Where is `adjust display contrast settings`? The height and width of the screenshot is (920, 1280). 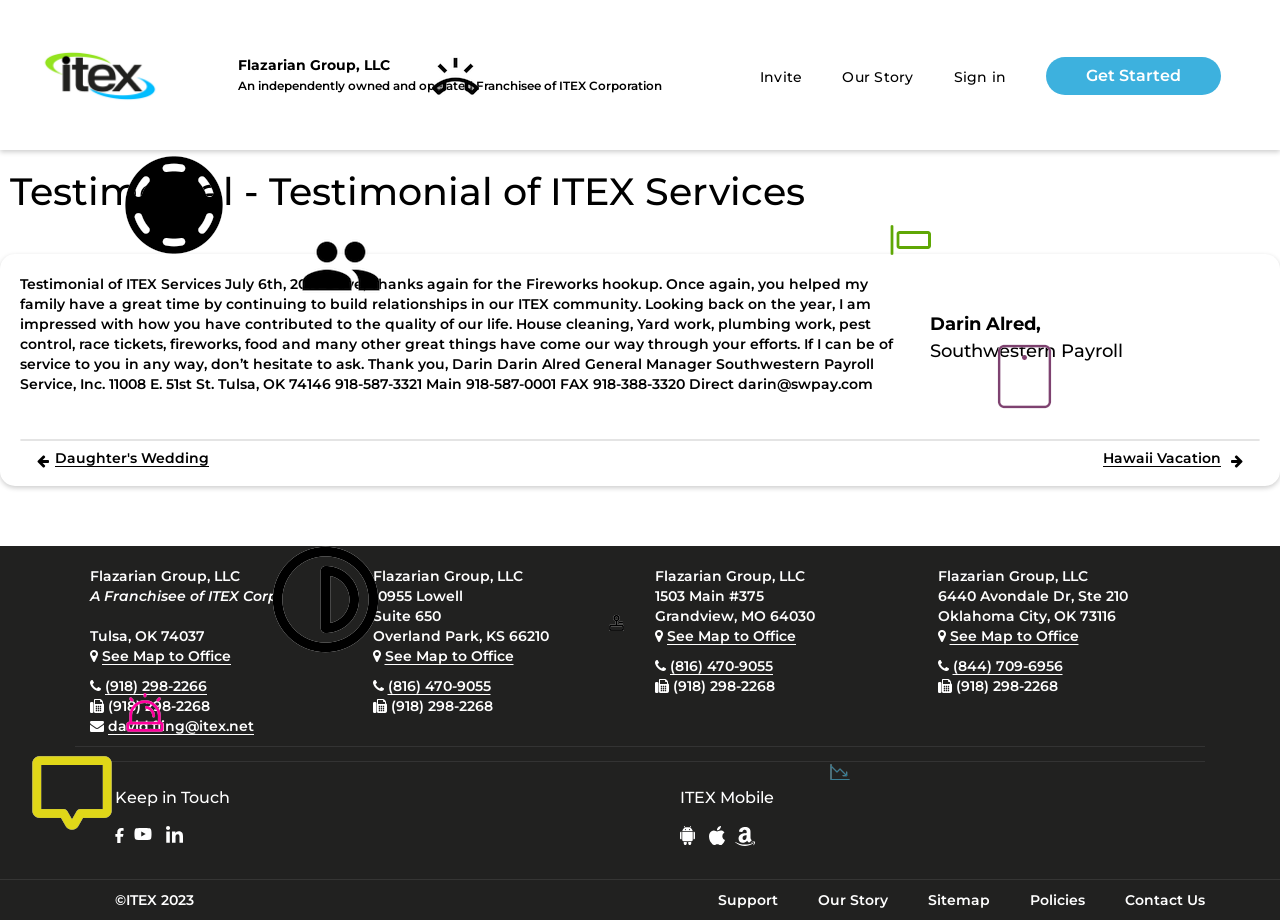 adjust display contrast settings is located at coordinates (325, 599).